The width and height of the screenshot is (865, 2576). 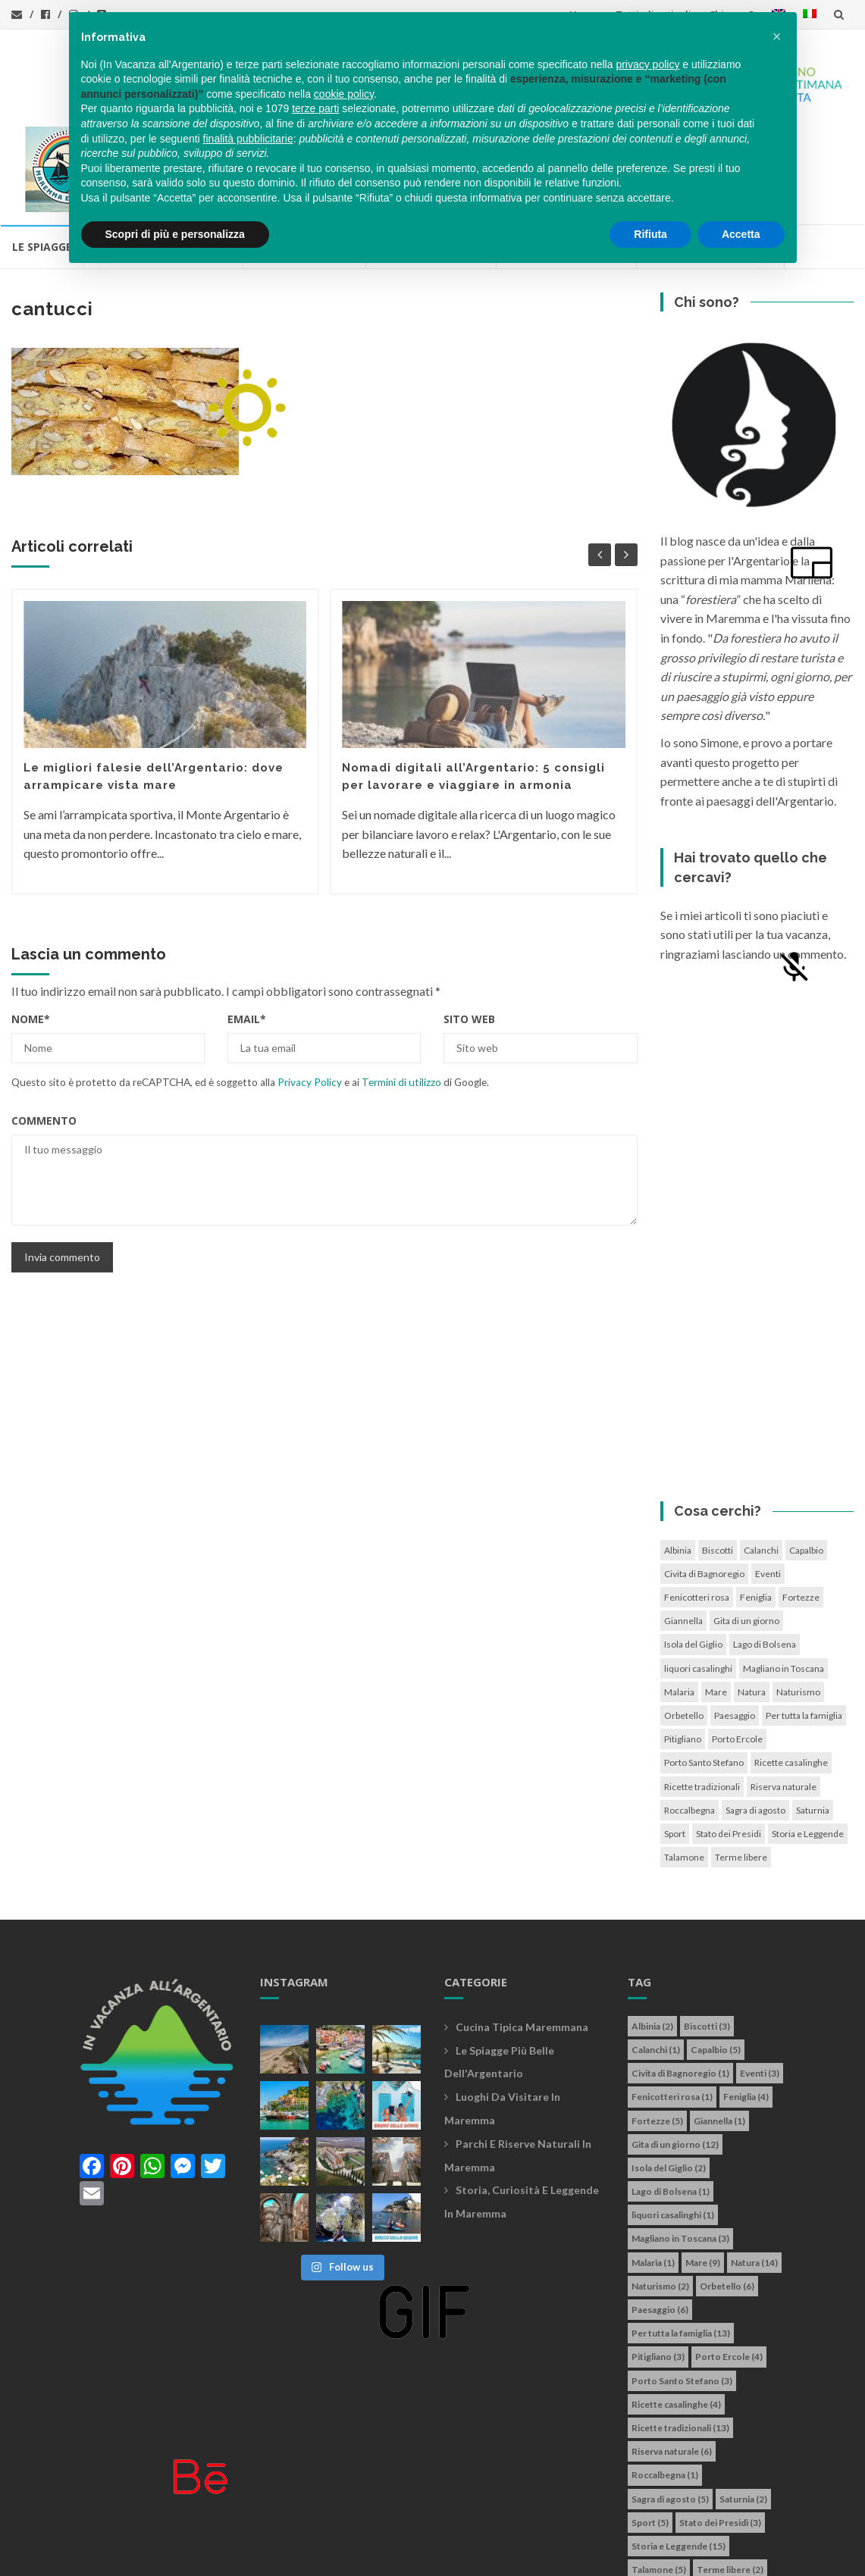 I want to click on visit behance portfolio, so click(x=199, y=2477).